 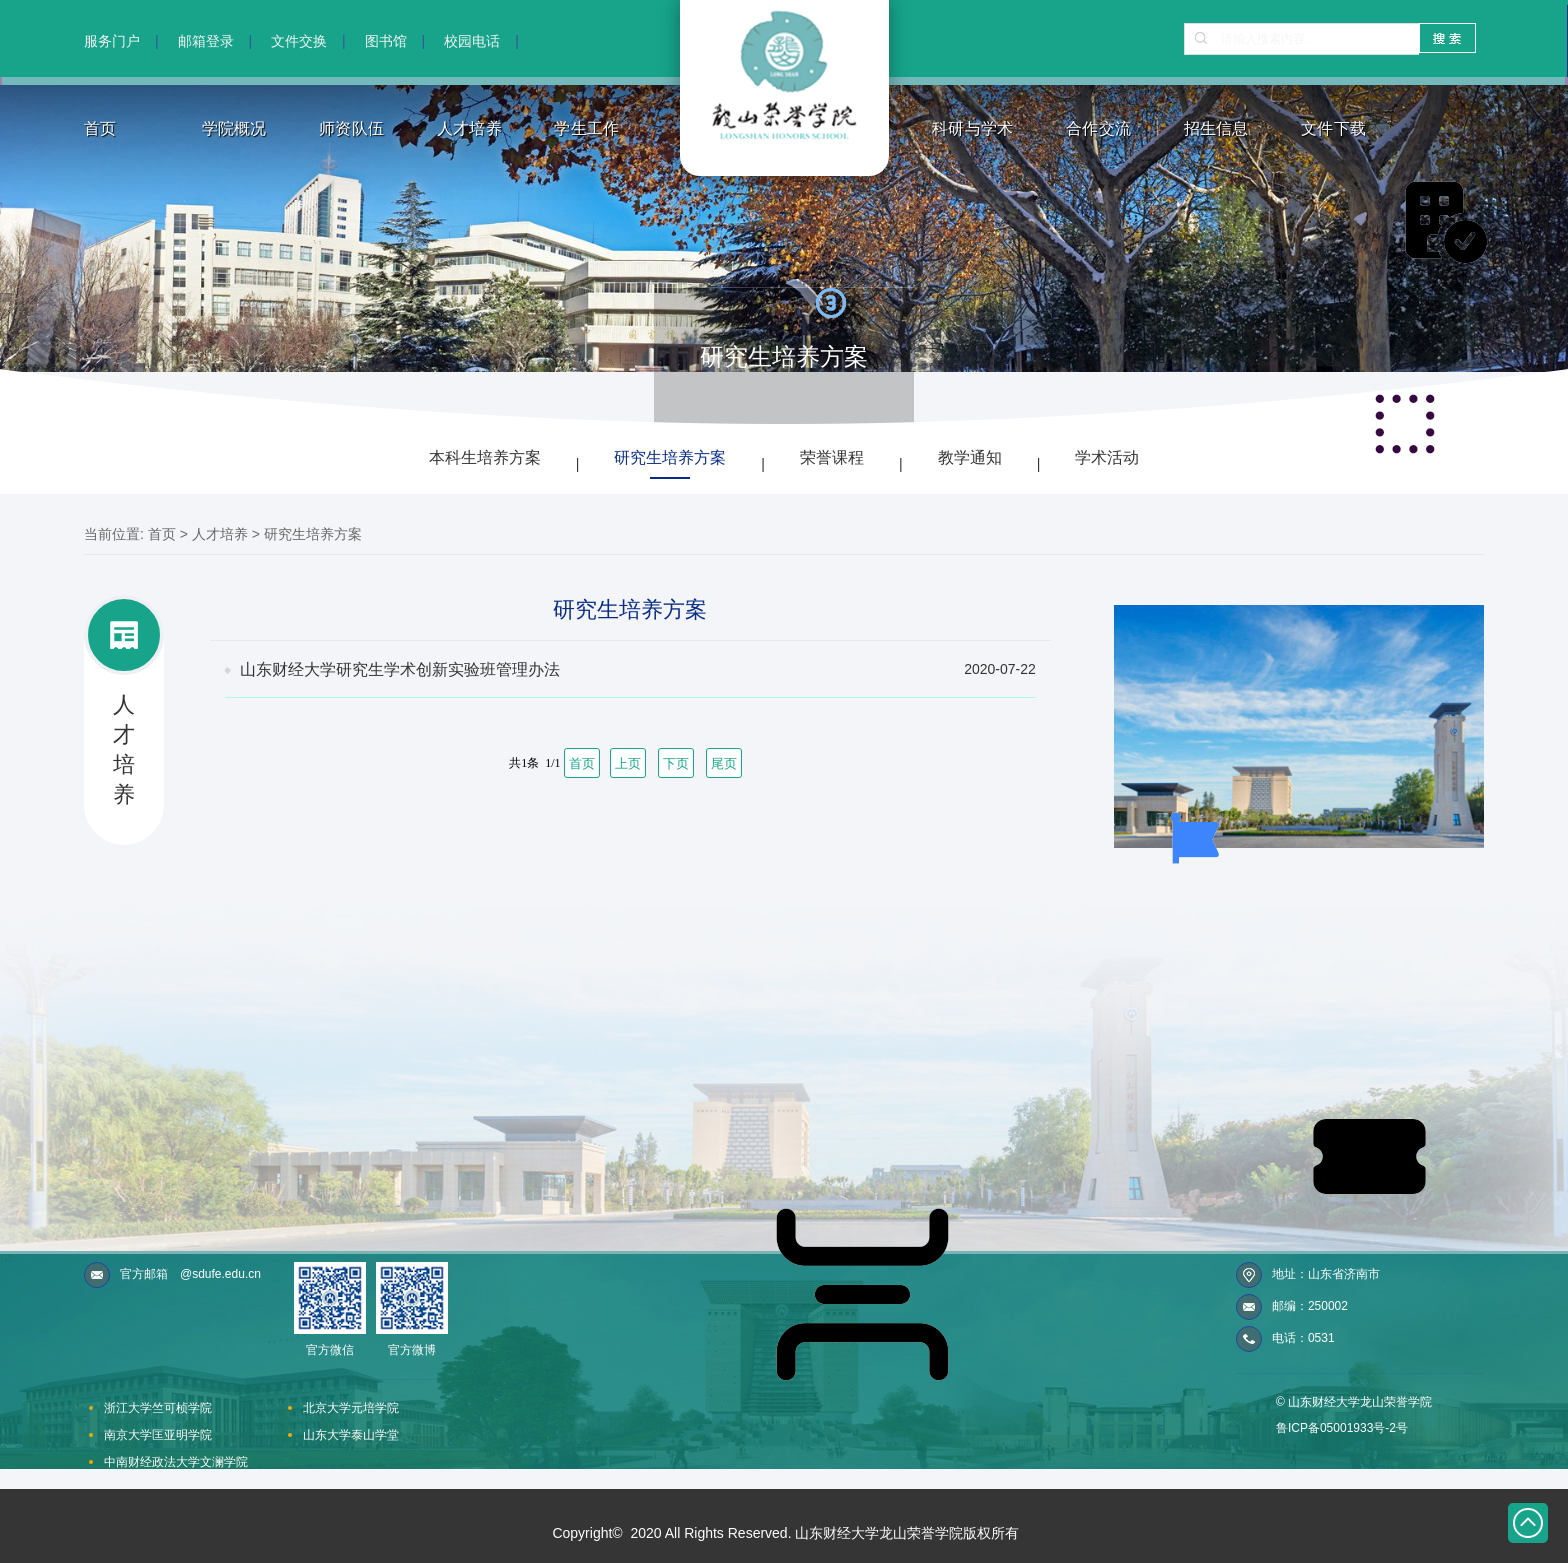 What do you see at coordinates (1405, 424) in the screenshot?
I see `remove all borders from selected cells` at bounding box center [1405, 424].